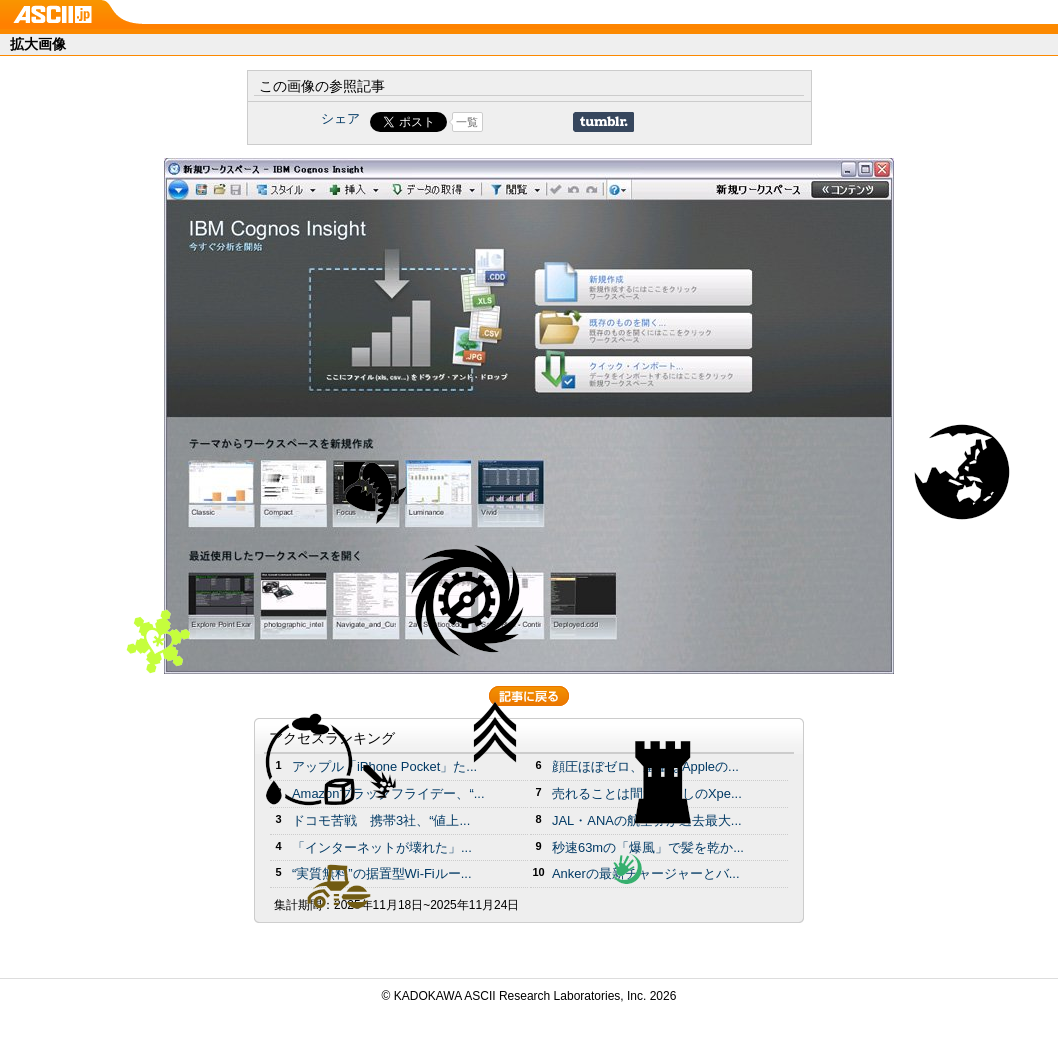 The height and width of the screenshot is (1039, 1058). What do you see at coordinates (309, 762) in the screenshot?
I see `view or toggle between states of matter` at bounding box center [309, 762].